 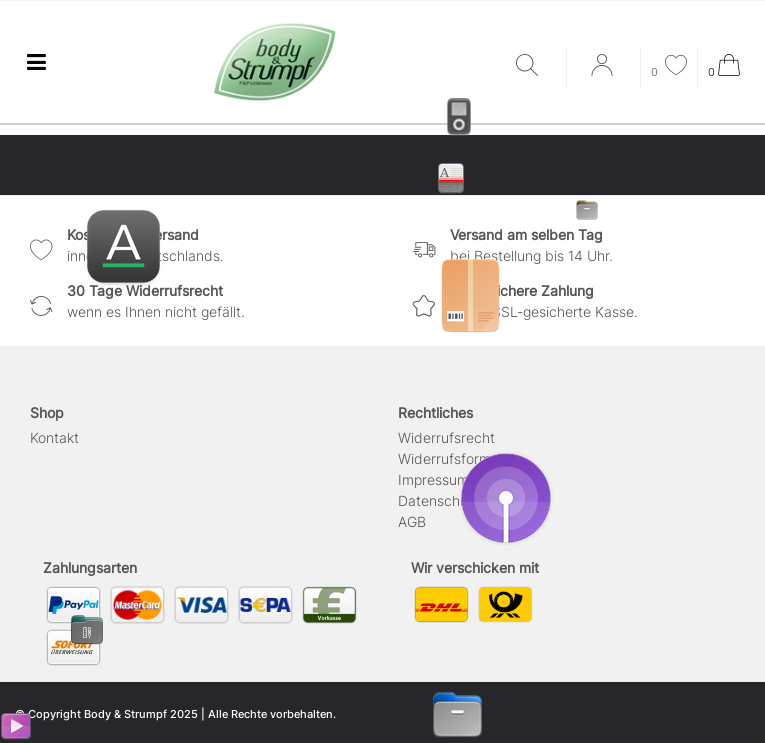 What do you see at coordinates (587, 210) in the screenshot?
I see `open the files application` at bounding box center [587, 210].